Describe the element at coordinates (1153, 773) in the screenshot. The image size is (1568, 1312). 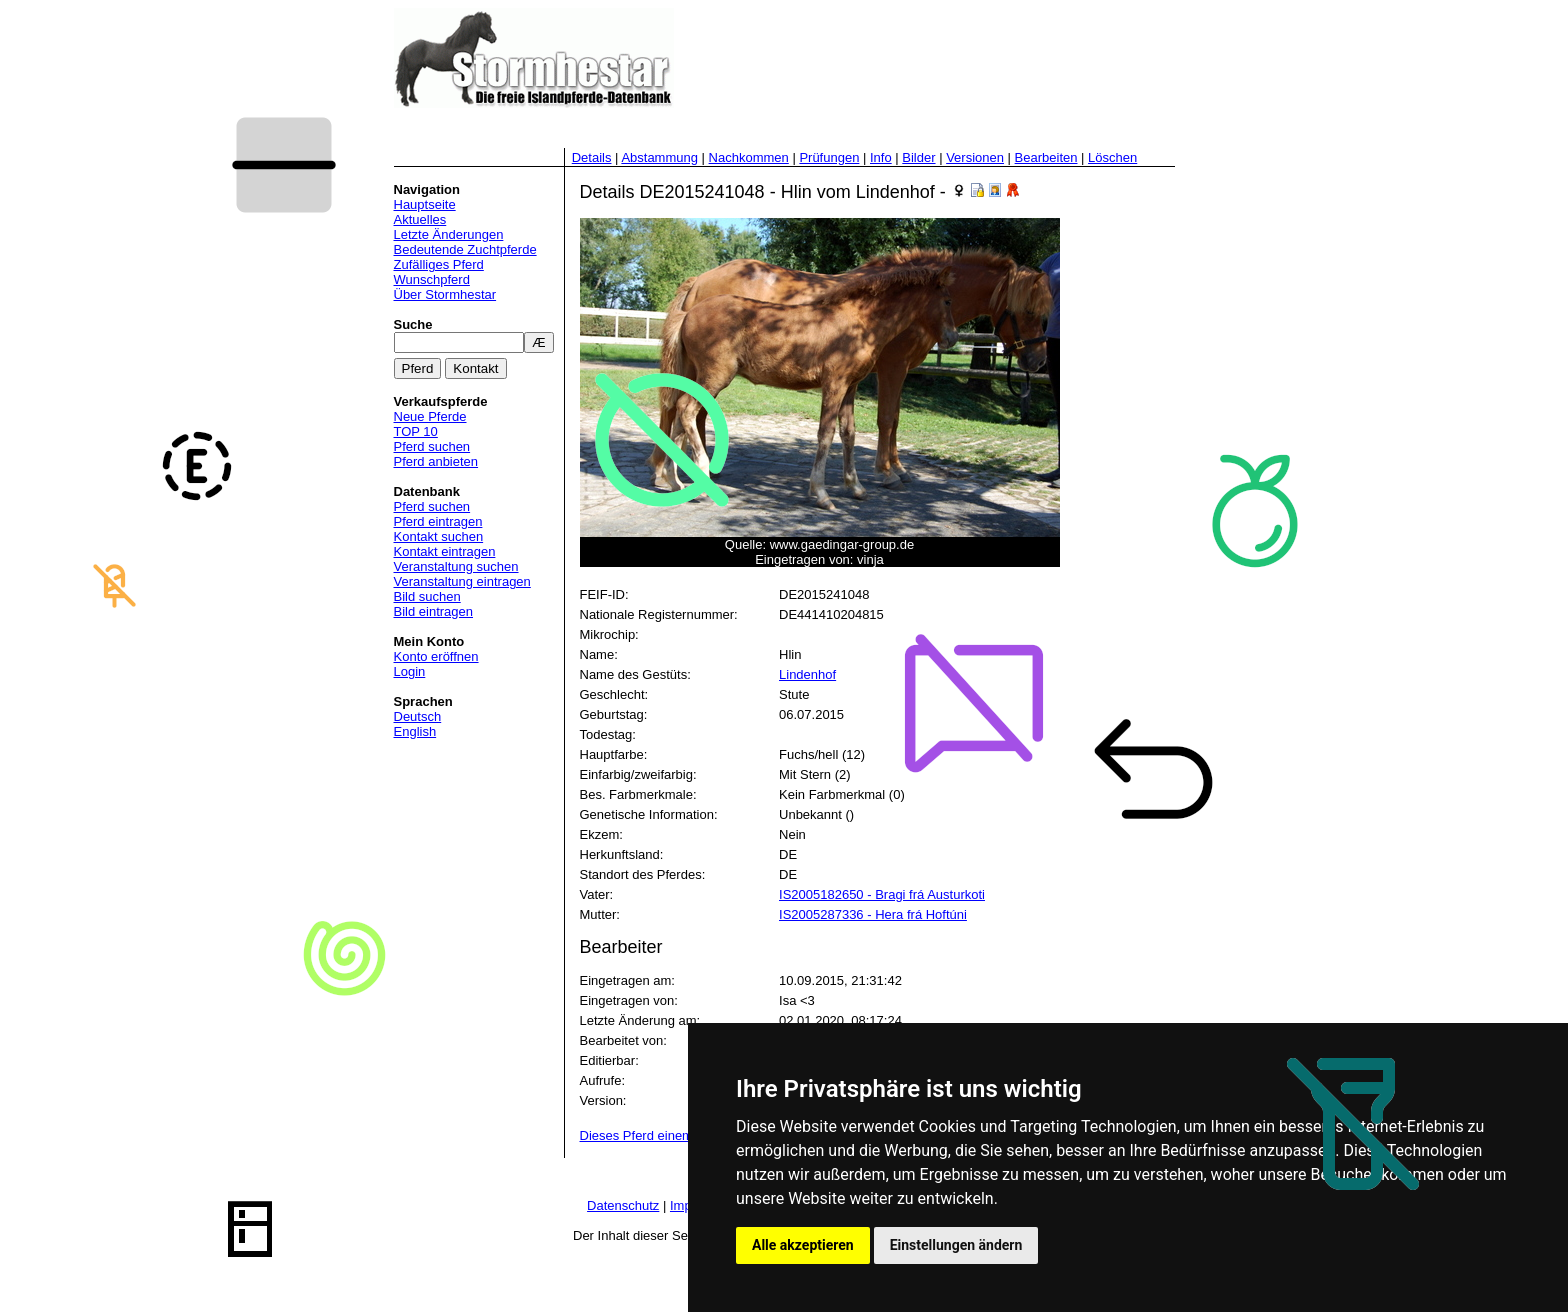
I see `undo last action` at that location.